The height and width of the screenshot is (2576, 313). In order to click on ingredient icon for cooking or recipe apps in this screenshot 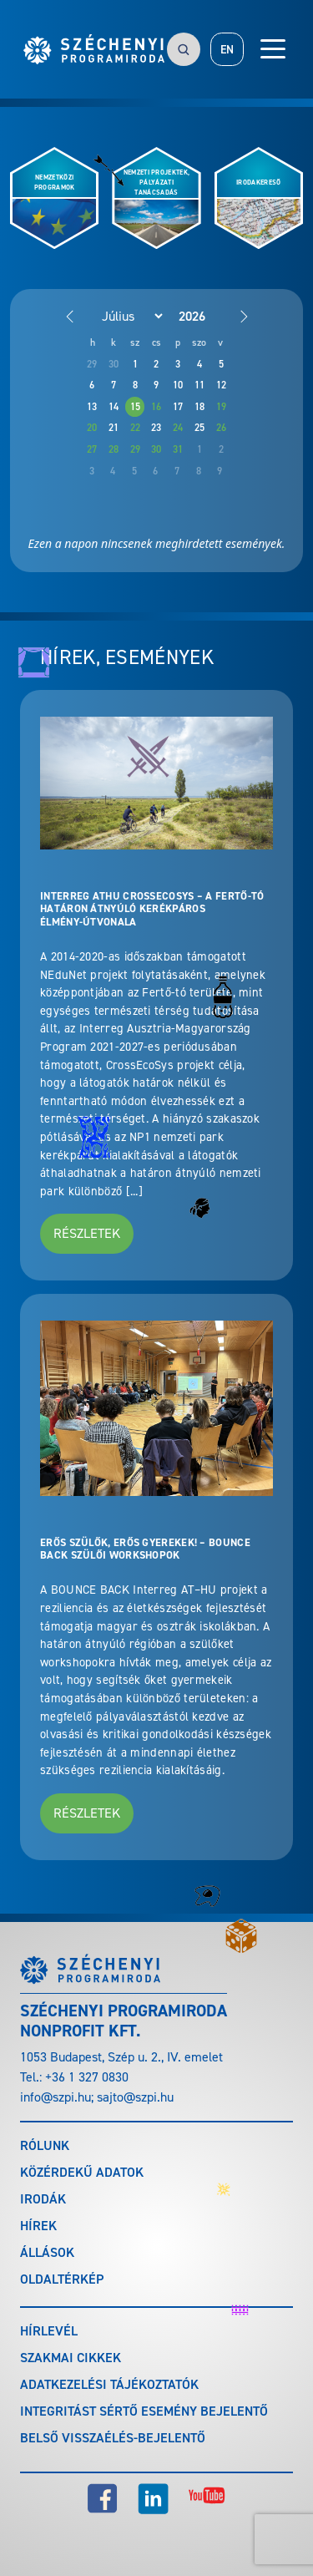, I will do `click(207, 1894)`.